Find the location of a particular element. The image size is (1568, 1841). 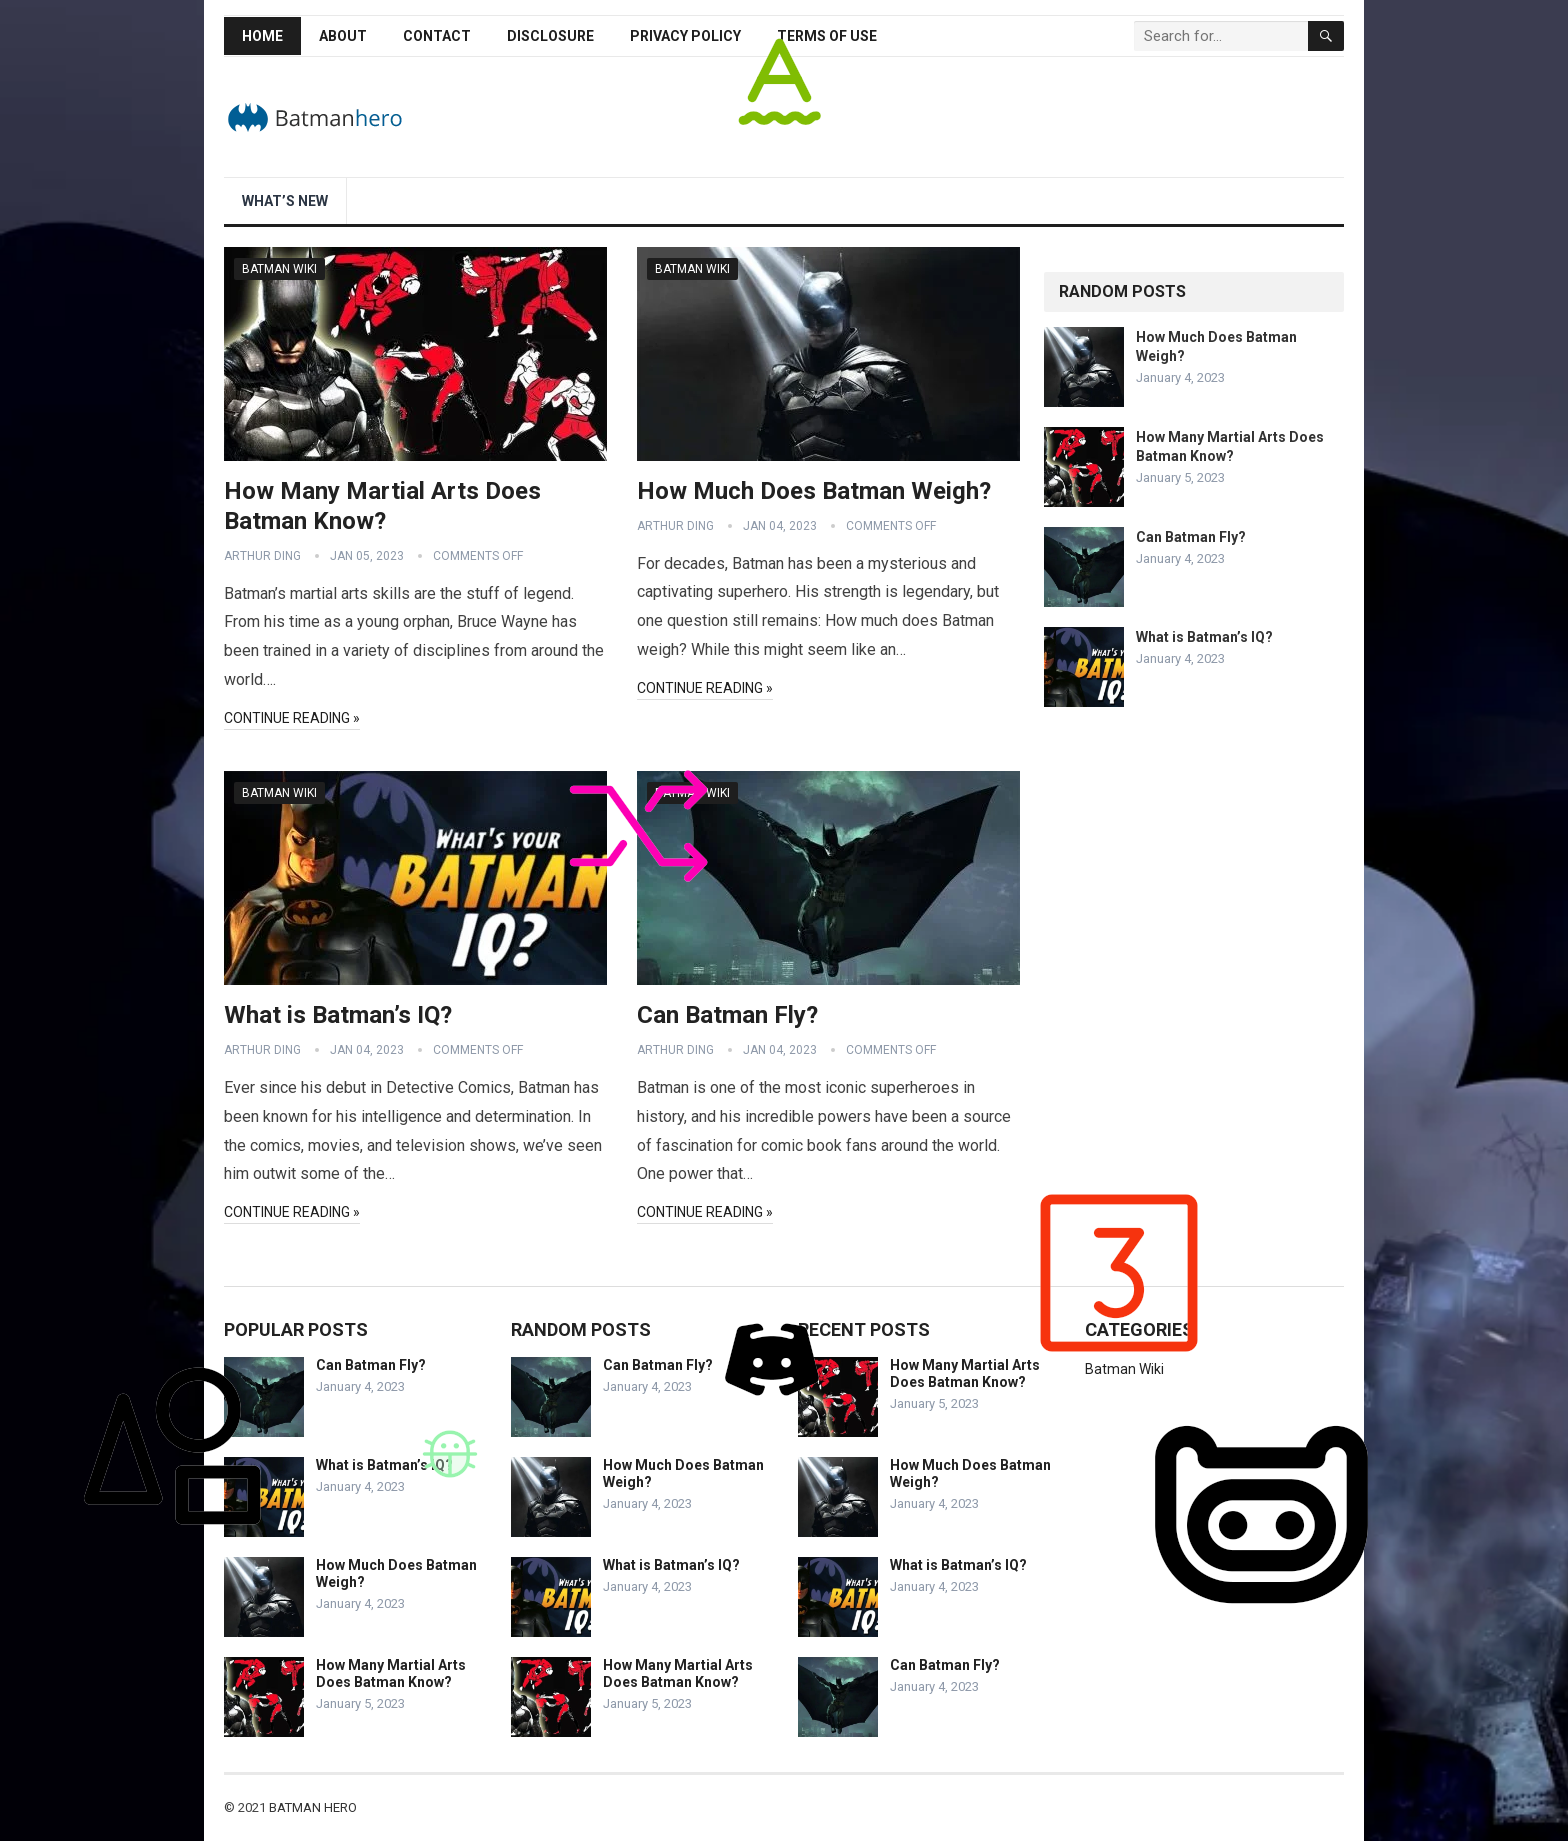

shuffle playlist or queue order is located at coordinates (636, 826).